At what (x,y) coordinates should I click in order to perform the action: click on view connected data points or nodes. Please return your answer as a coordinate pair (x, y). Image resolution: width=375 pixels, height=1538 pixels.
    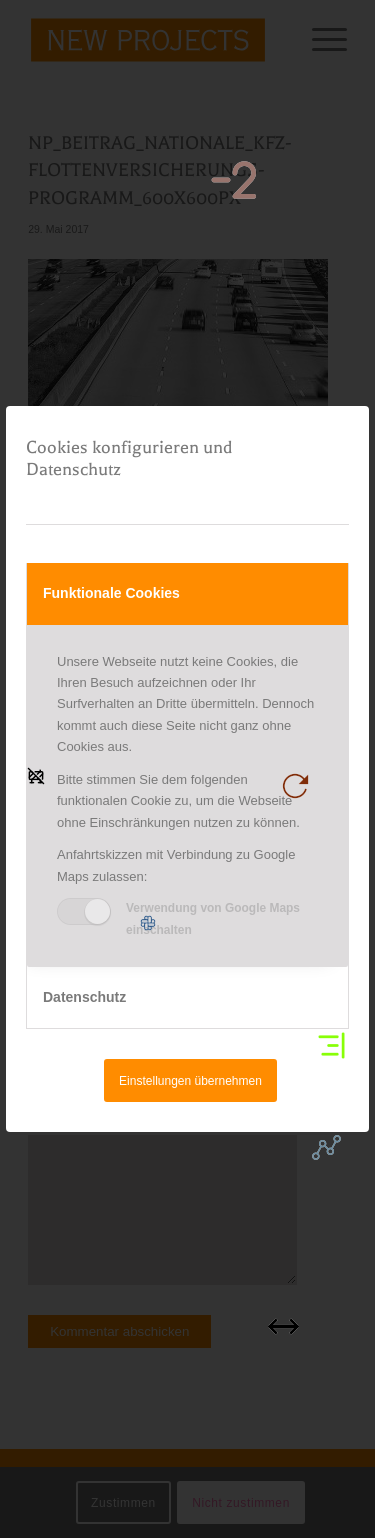
    Looking at the image, I should click on (326, 1147).